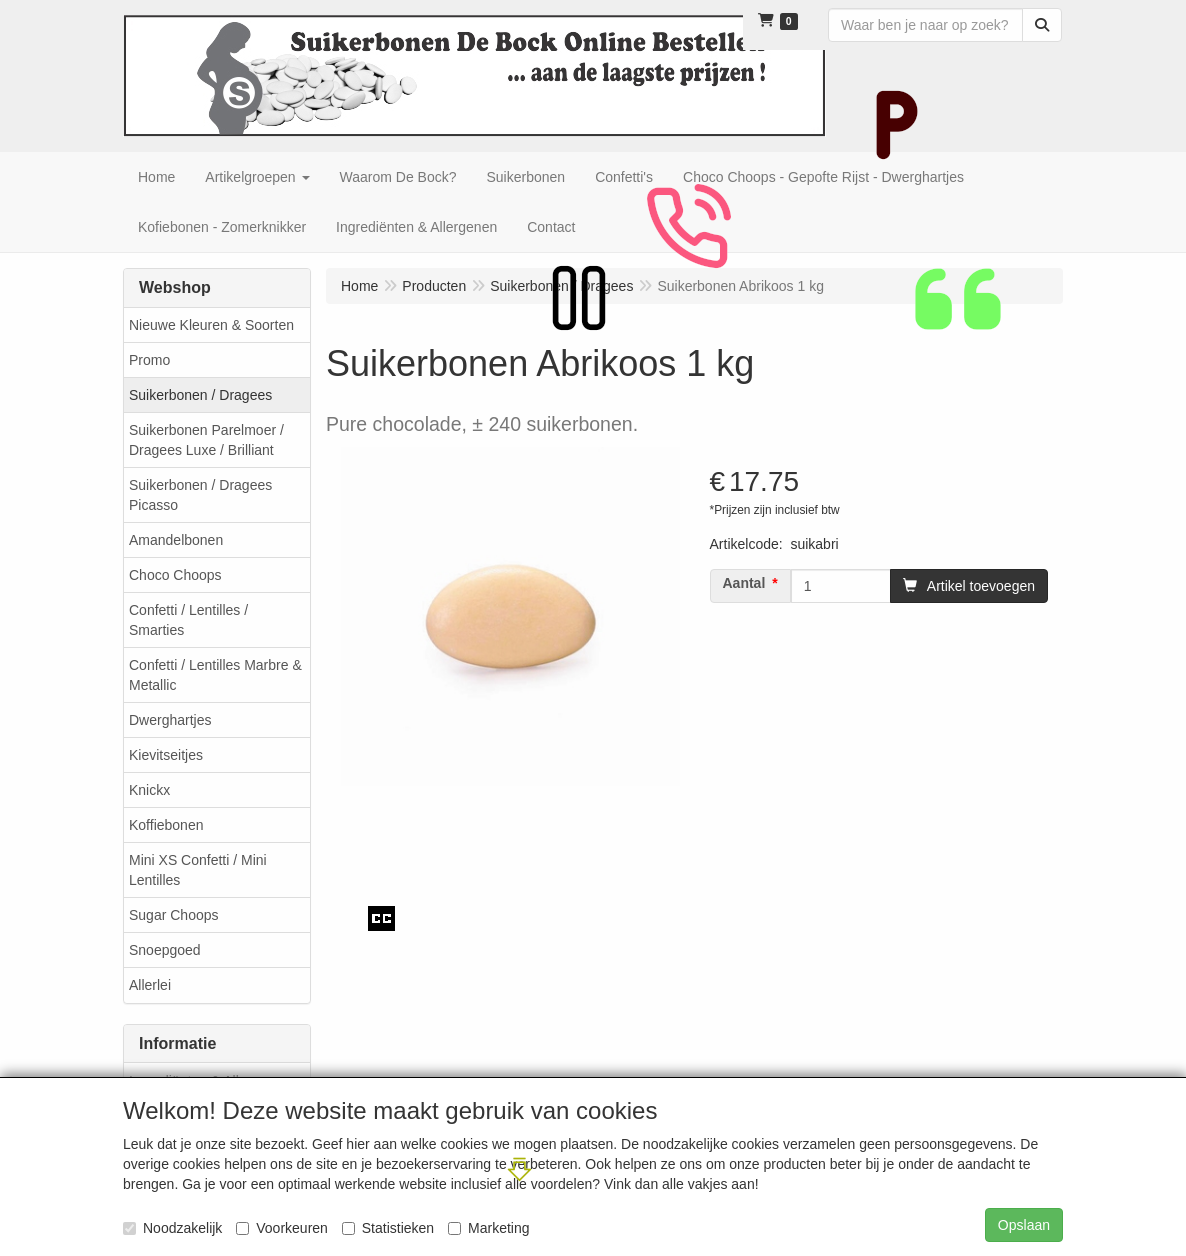  What do you see at coordinates (897, 125) in the screenshot?
I see `indicates parking availability or location` at bounding box center [897, 125].